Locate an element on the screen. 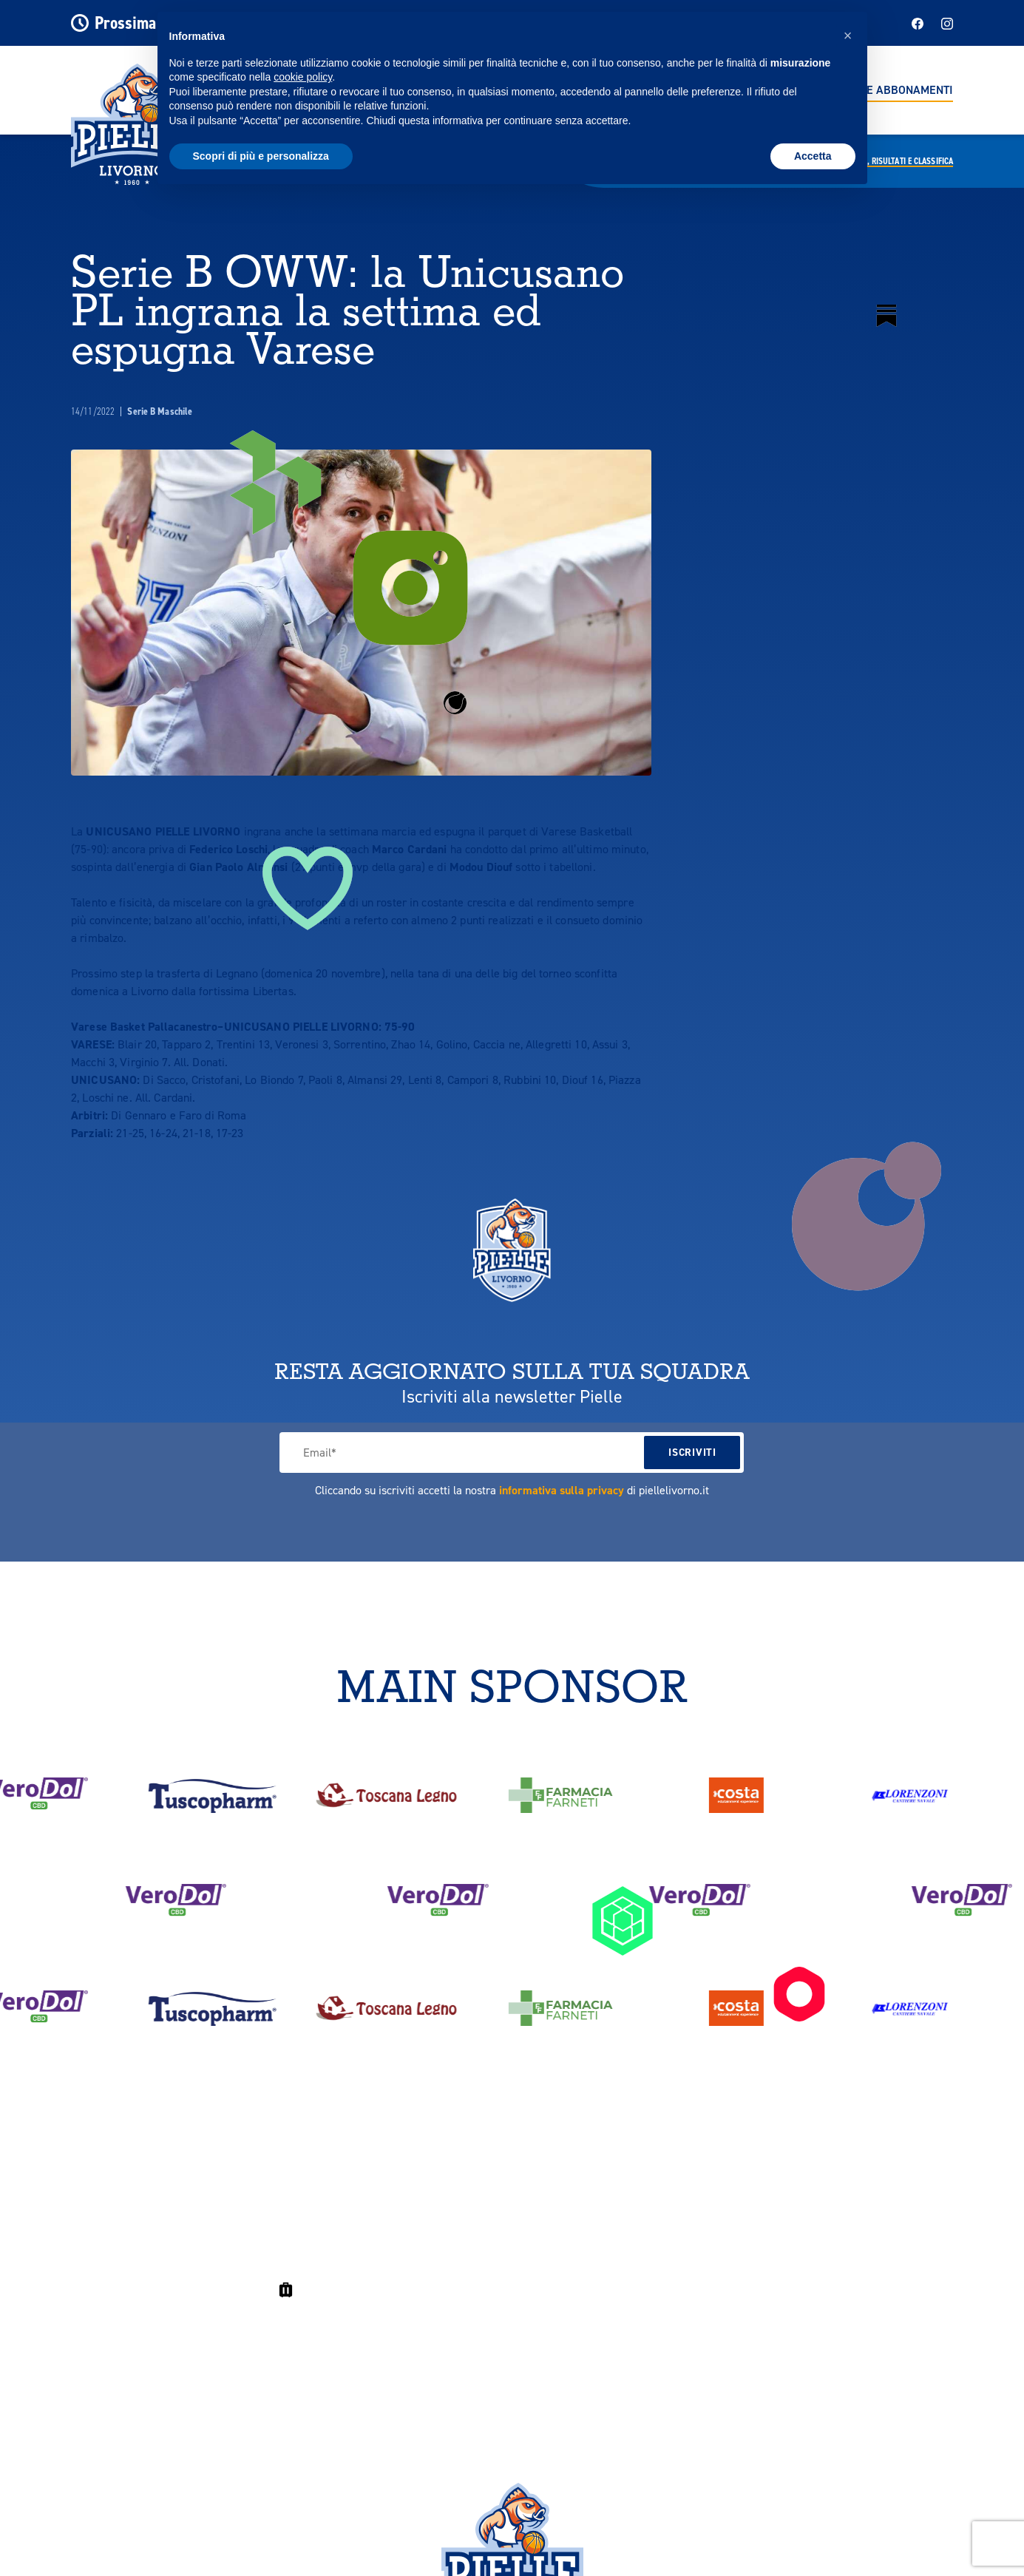 Image resolution: width=1024 pixels, height=2576 pixels. sequelize ORM library logo is located at coordinates (623, 1921).